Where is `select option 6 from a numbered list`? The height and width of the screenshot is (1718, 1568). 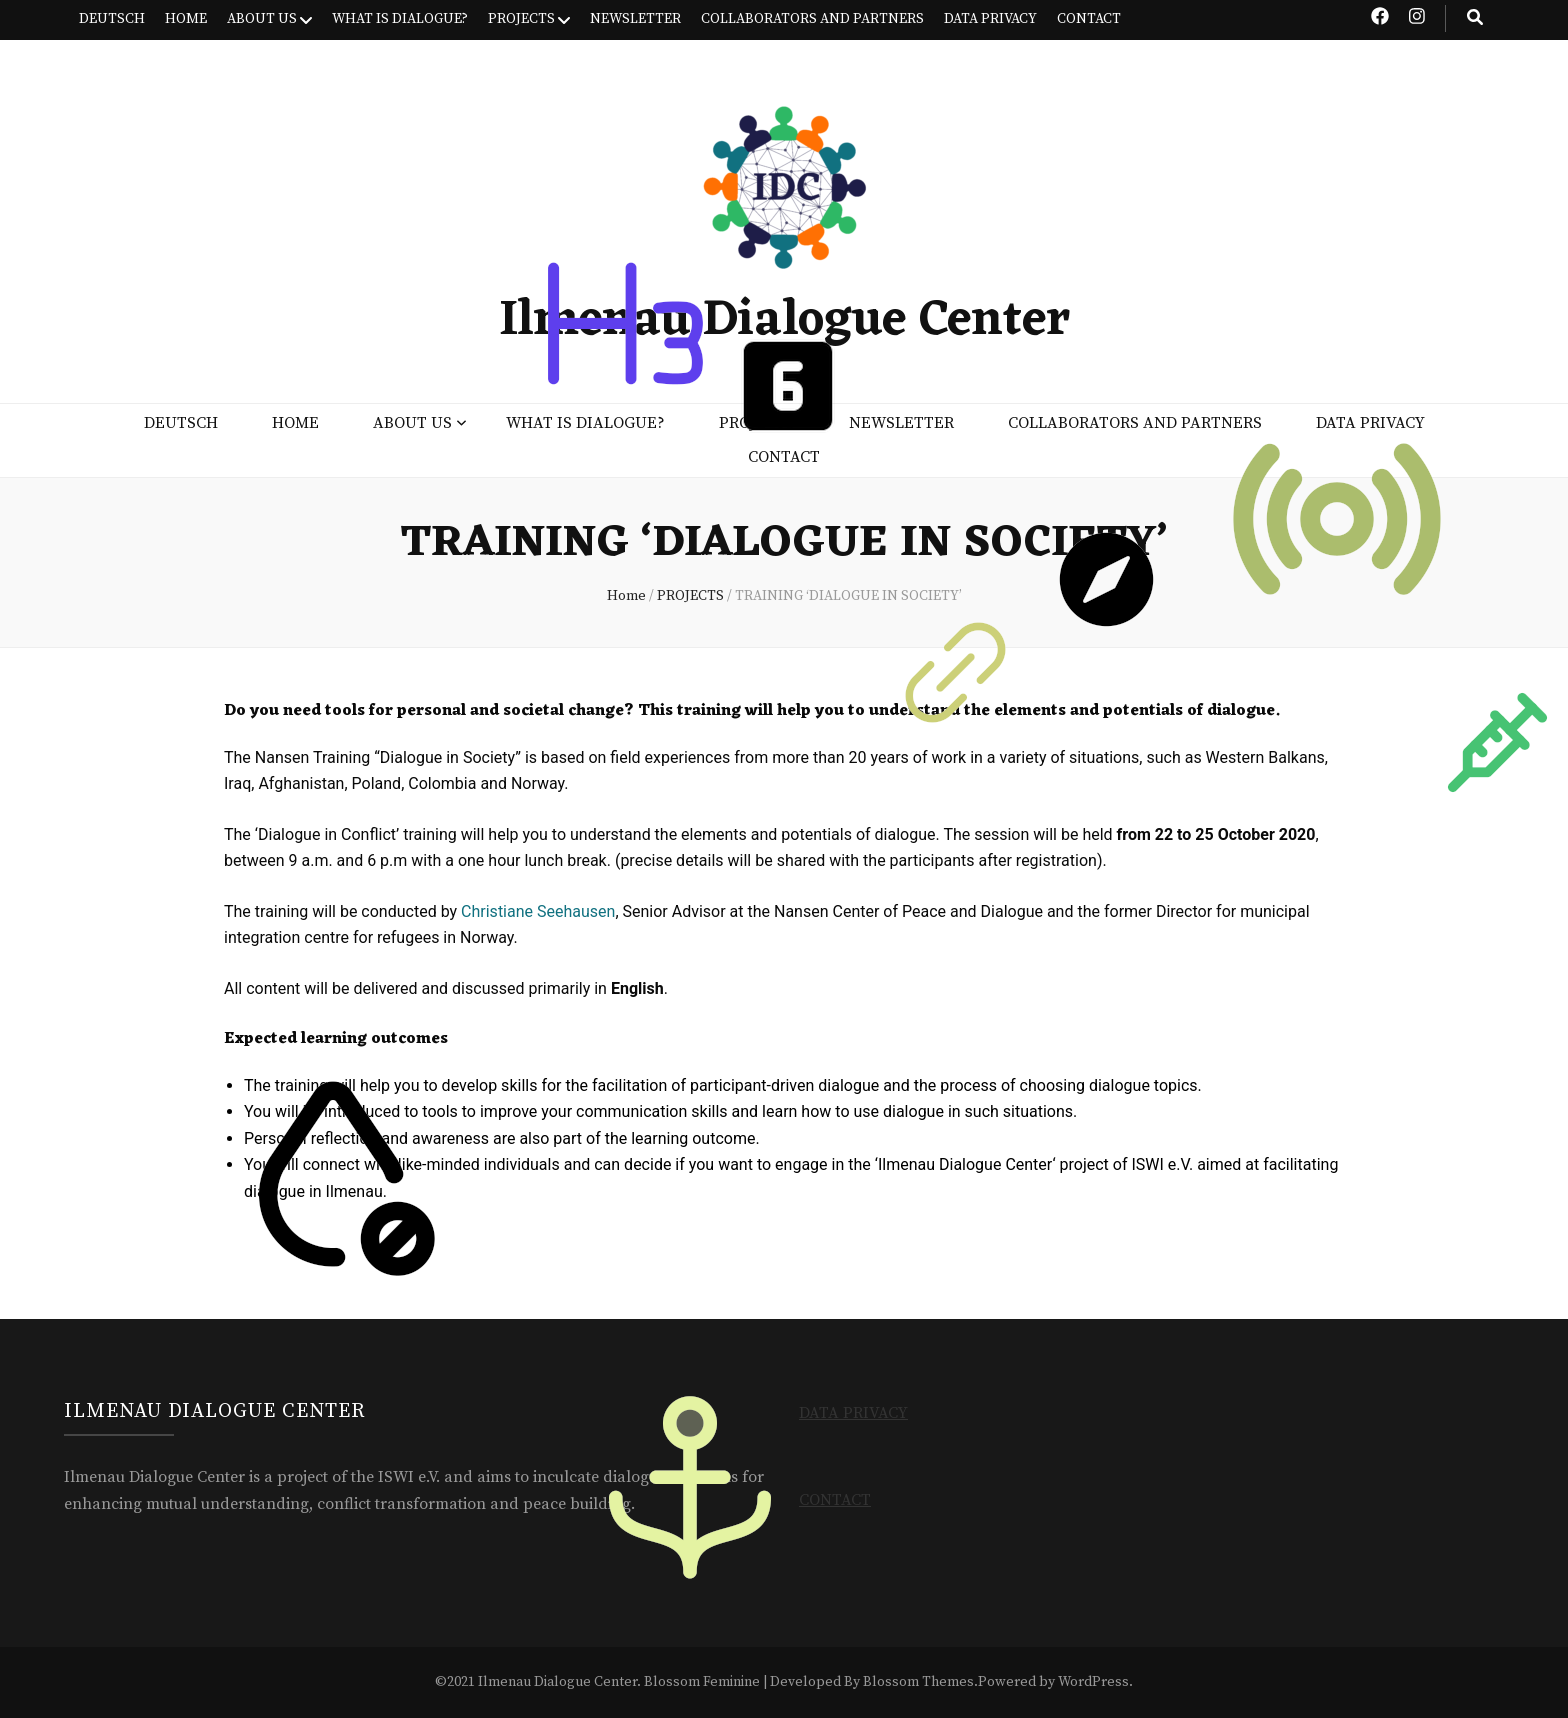
select option 6 from a numbered list is located at coordinates (788, 386).